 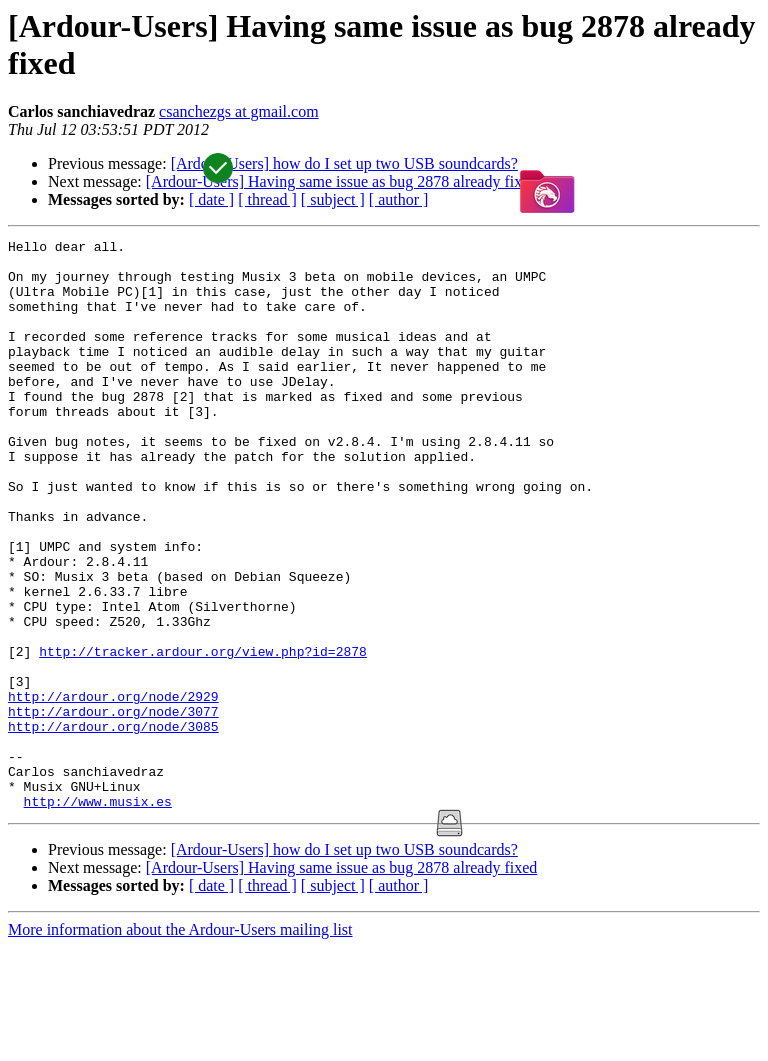 What do you see at coordinates (547, 193) in the screenshot?
I see `open garuda linux system folder` at bounding box center [547, 193].